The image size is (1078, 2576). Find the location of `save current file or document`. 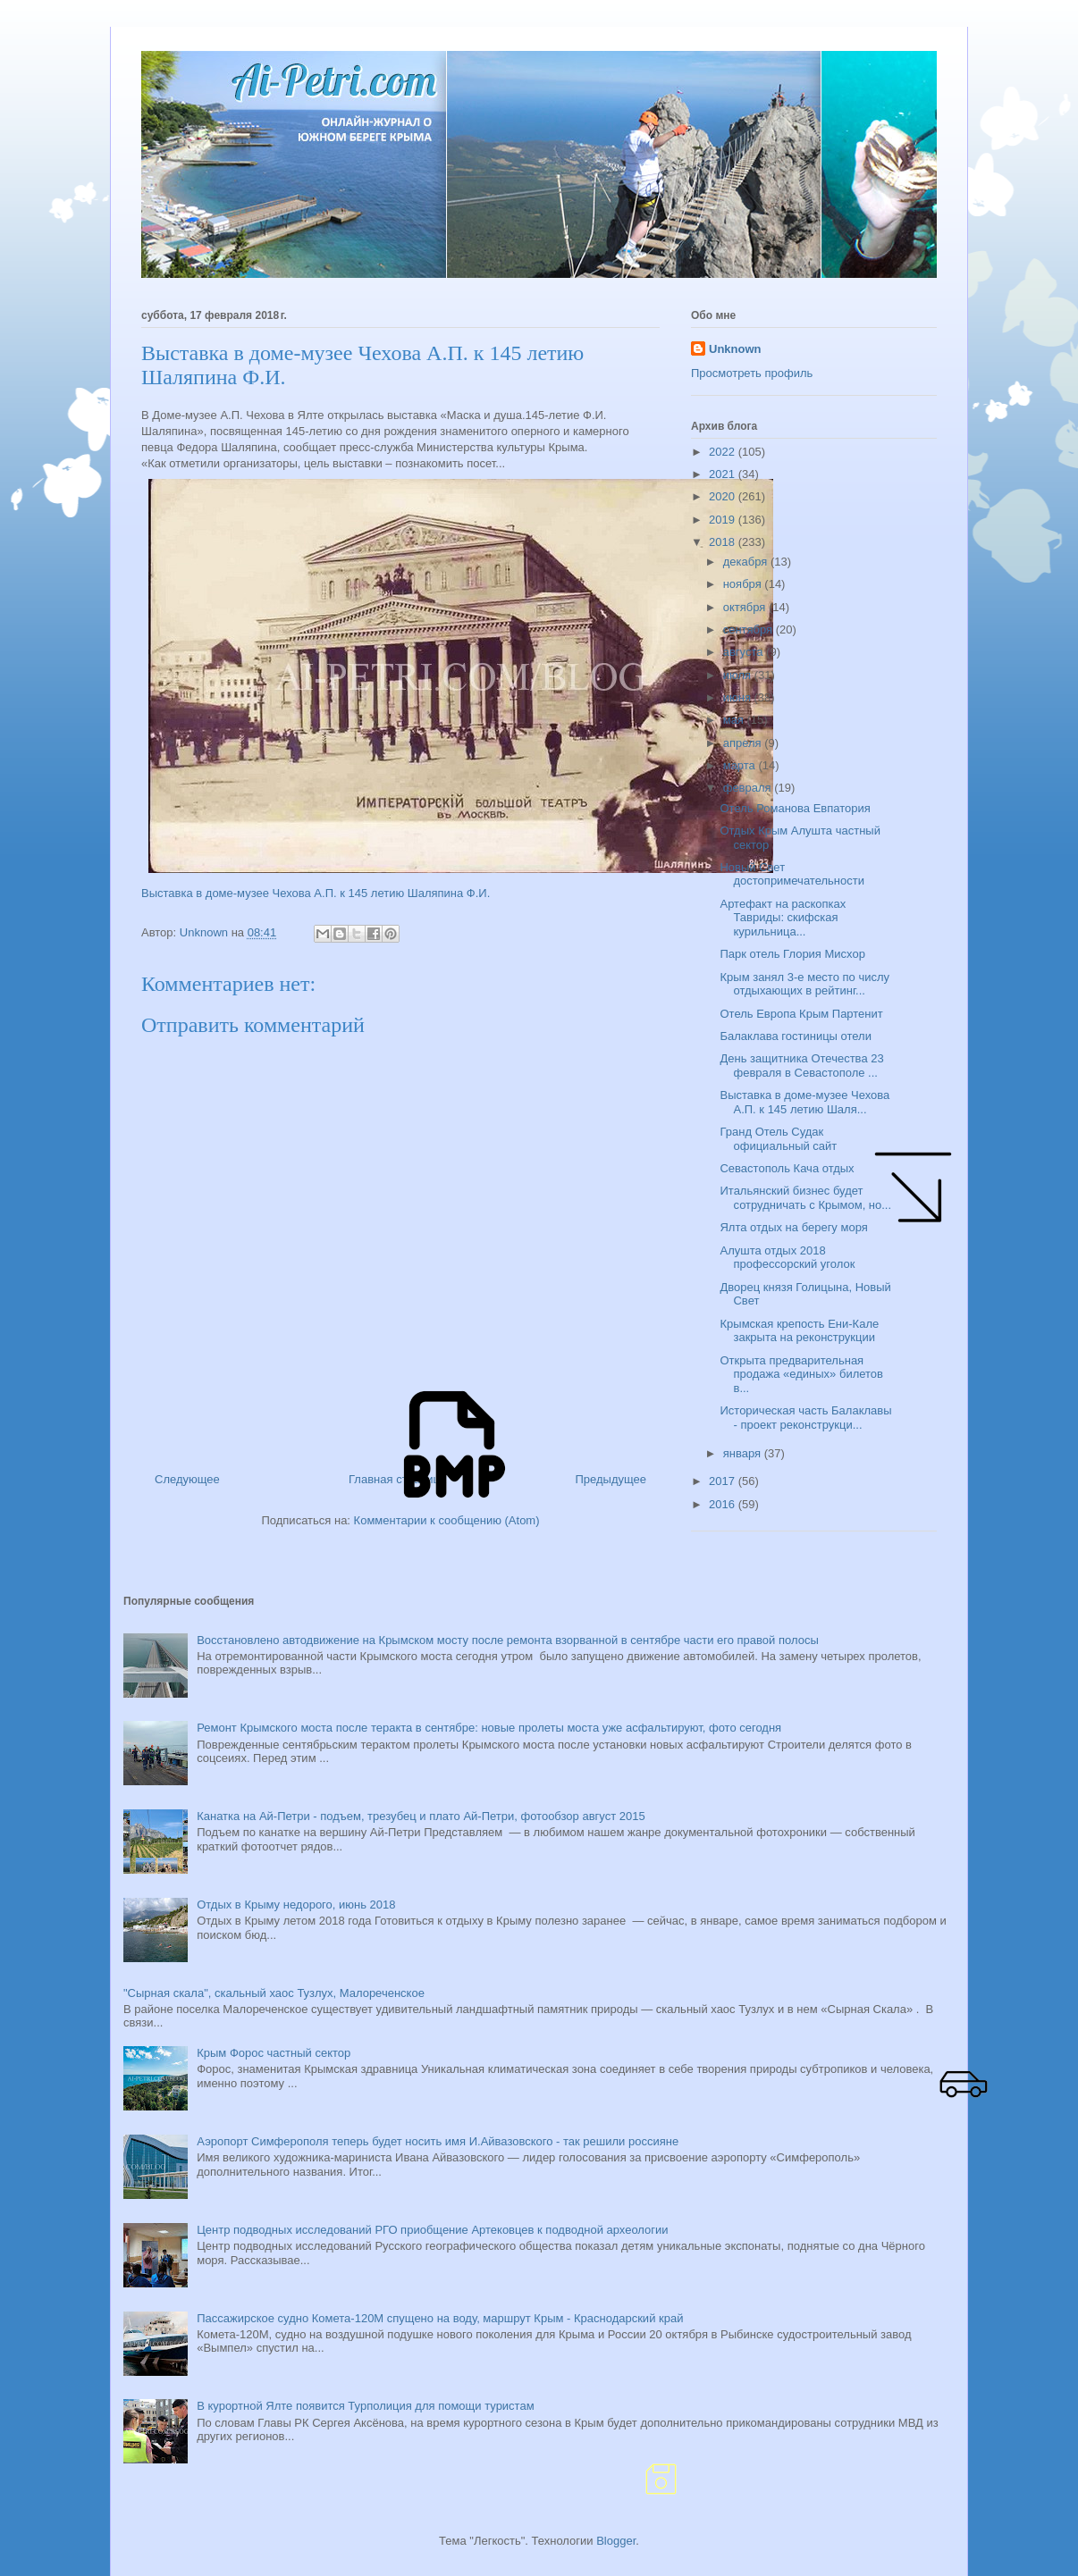

save current file or document is located at coordinates (661, 2479).